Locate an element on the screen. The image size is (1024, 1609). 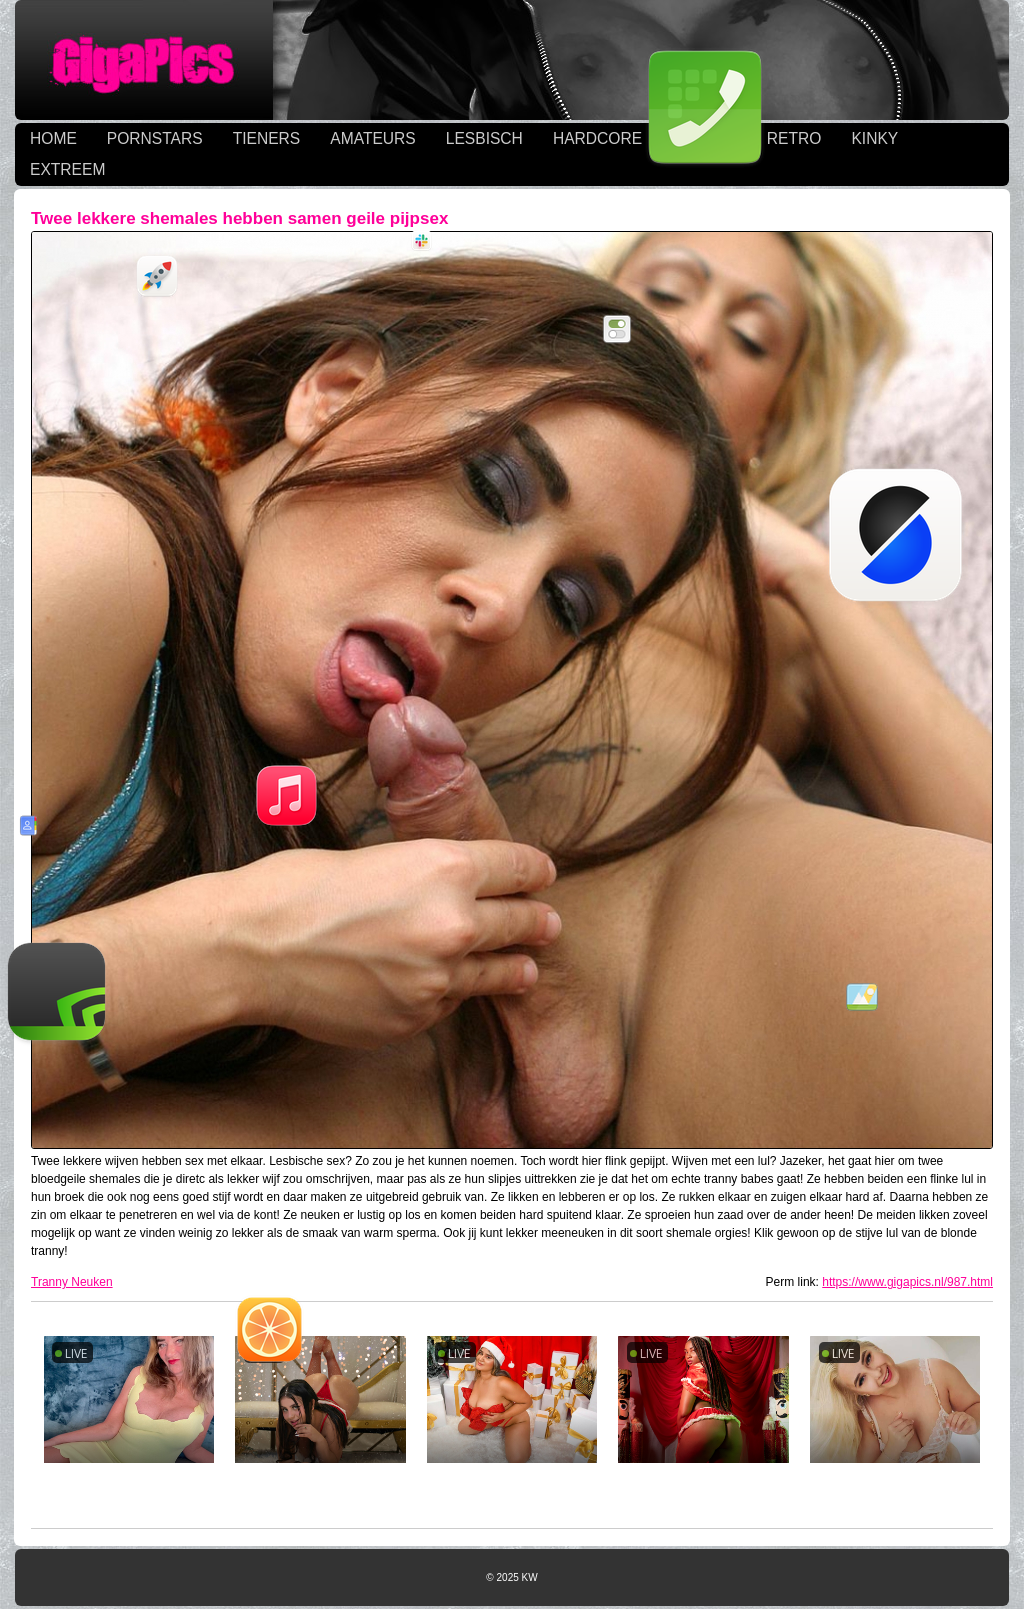
open contacts or address book app is located at coordinates (28, 825).